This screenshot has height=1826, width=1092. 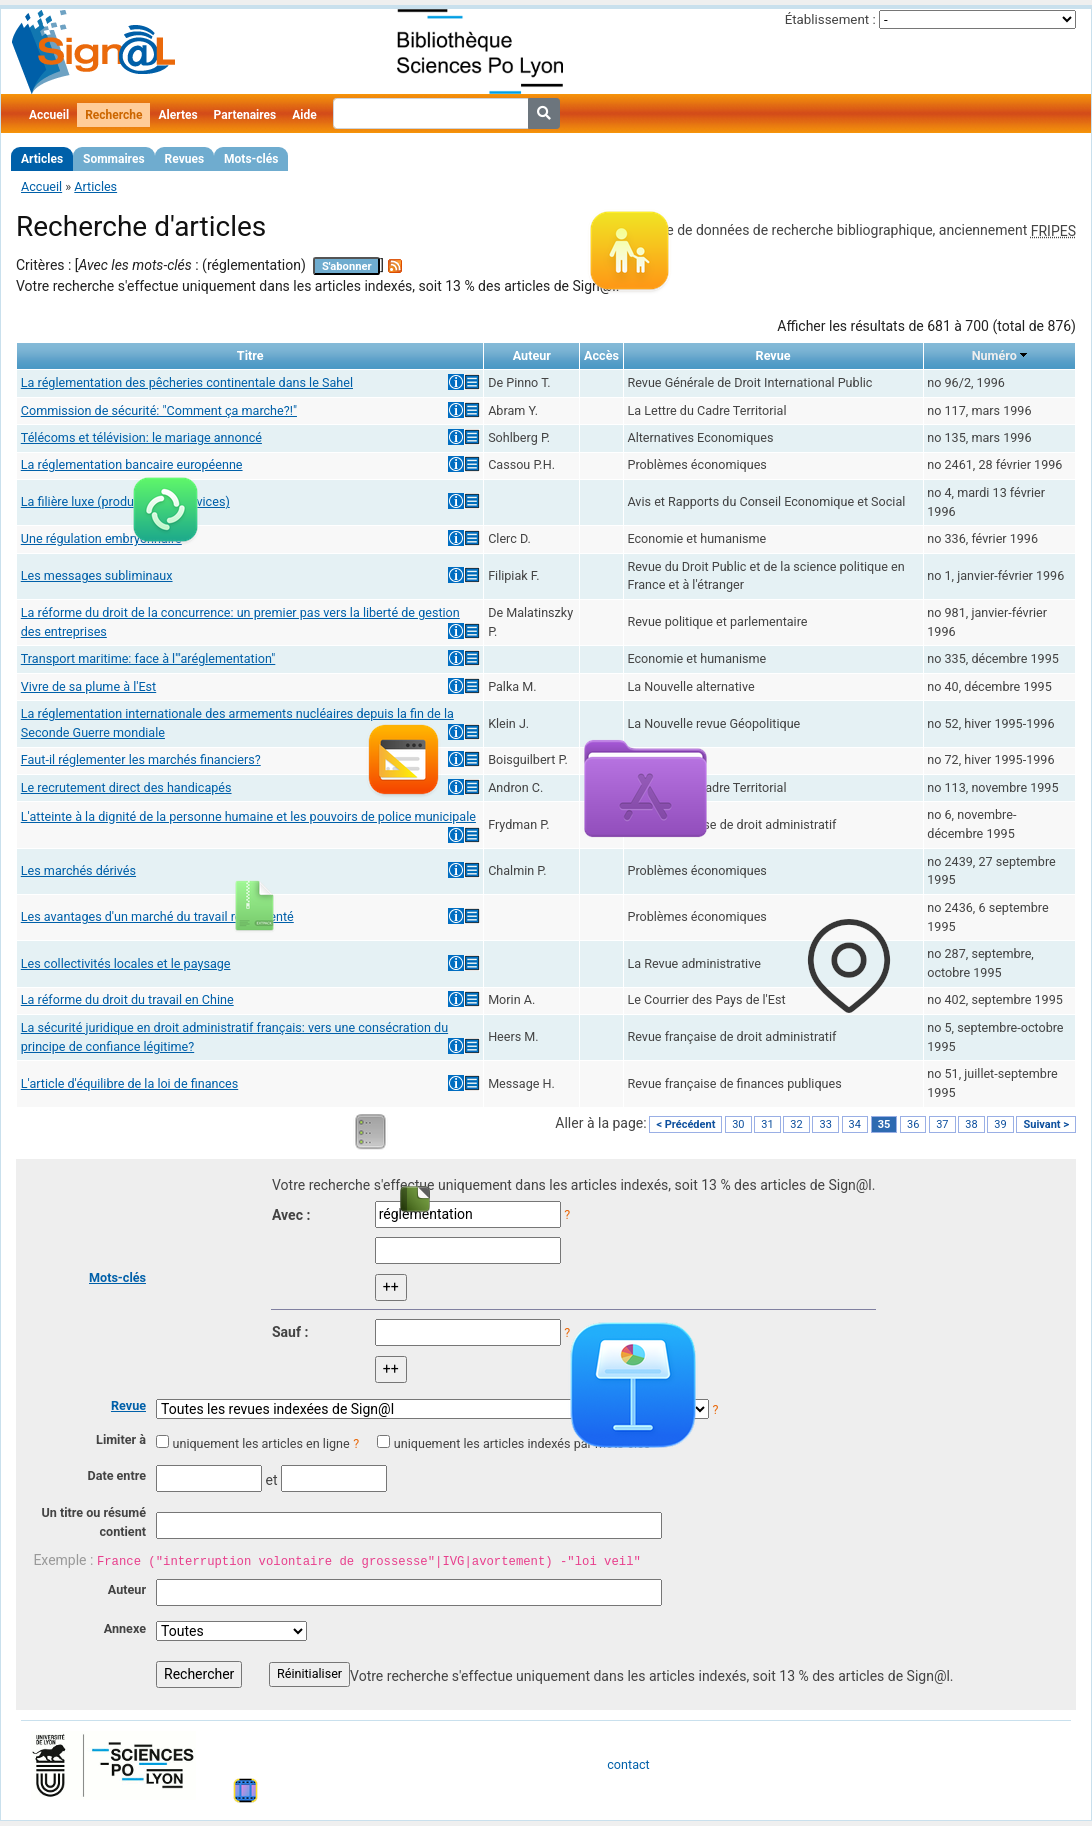 What do you see at coordinates (645, 788) in the screenshot?
I see `open templates folder` at bounding box center [645, 788].